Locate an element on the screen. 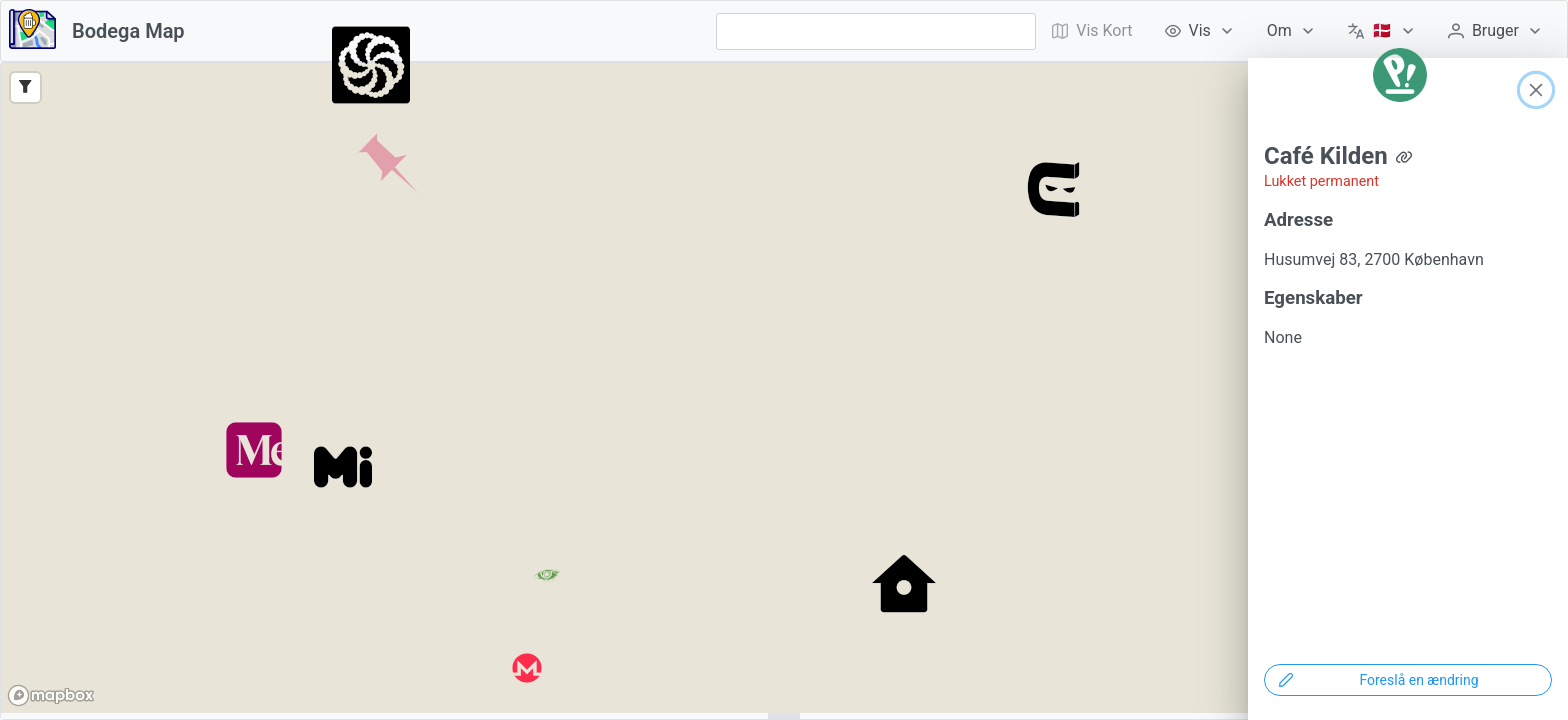  open the Medium app is located at coordinates (254, 450).